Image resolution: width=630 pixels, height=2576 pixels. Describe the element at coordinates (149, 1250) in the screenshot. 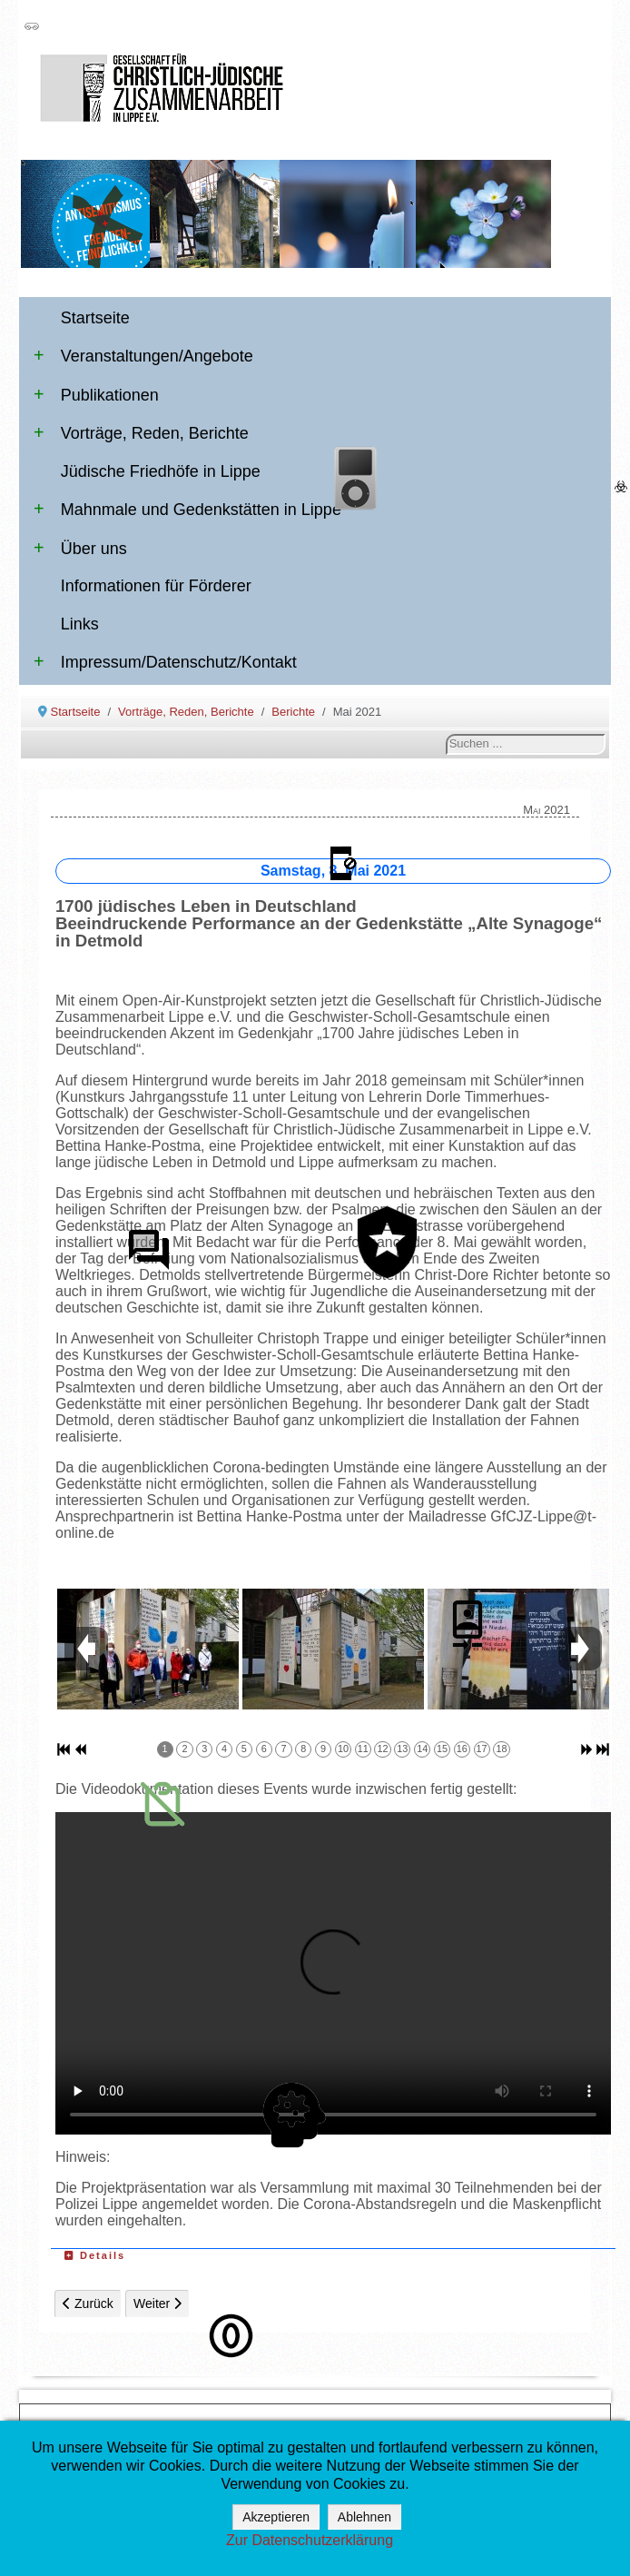

I see `open messages or chat` at that location.